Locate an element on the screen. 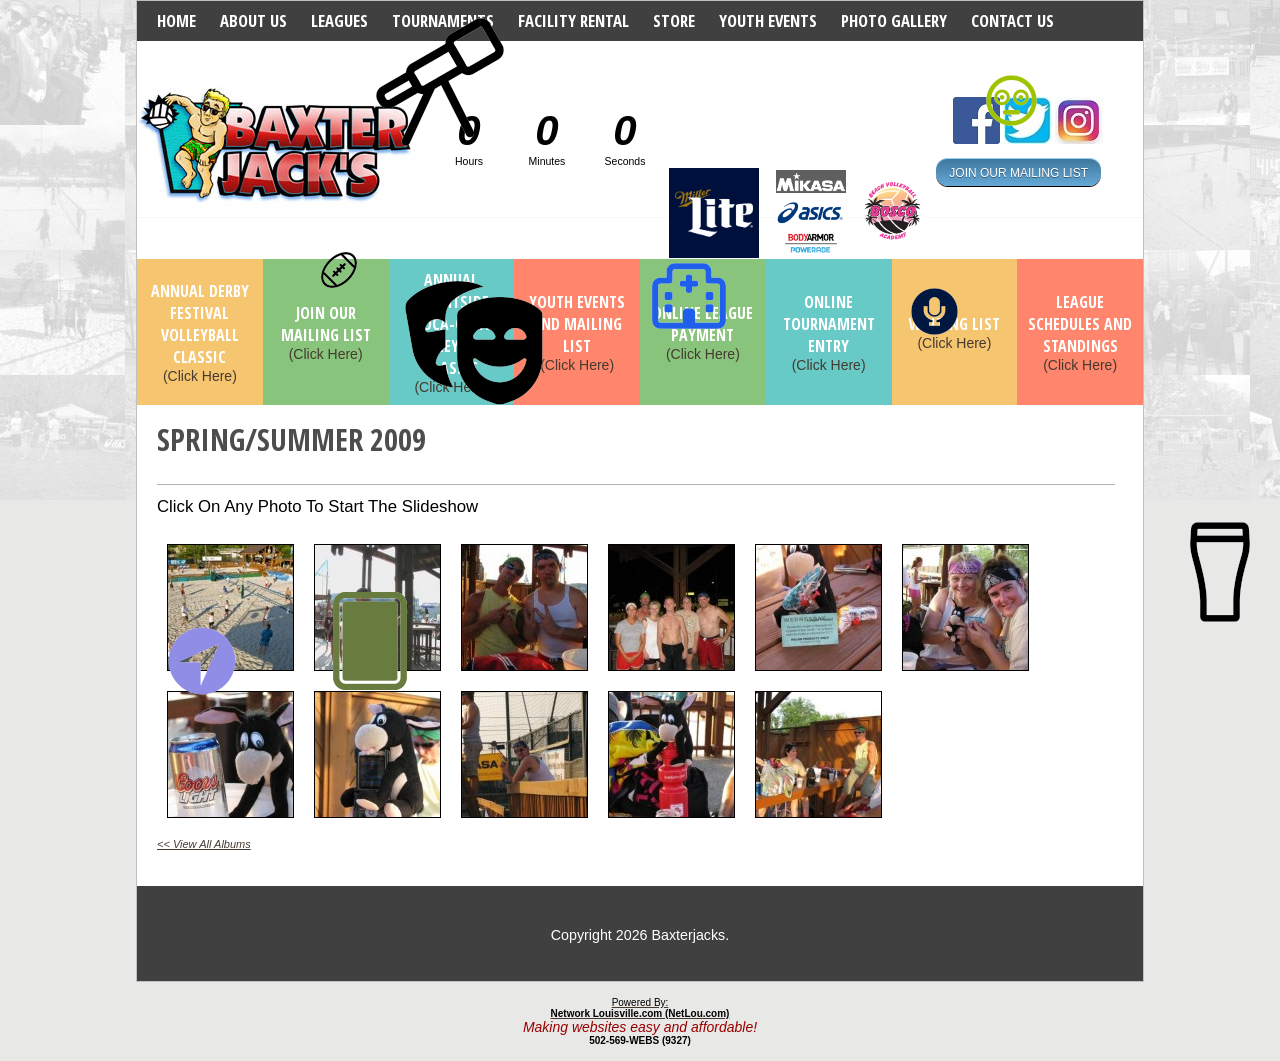  switch to tablet view or portrait mode is located at coordinates (370, 641).